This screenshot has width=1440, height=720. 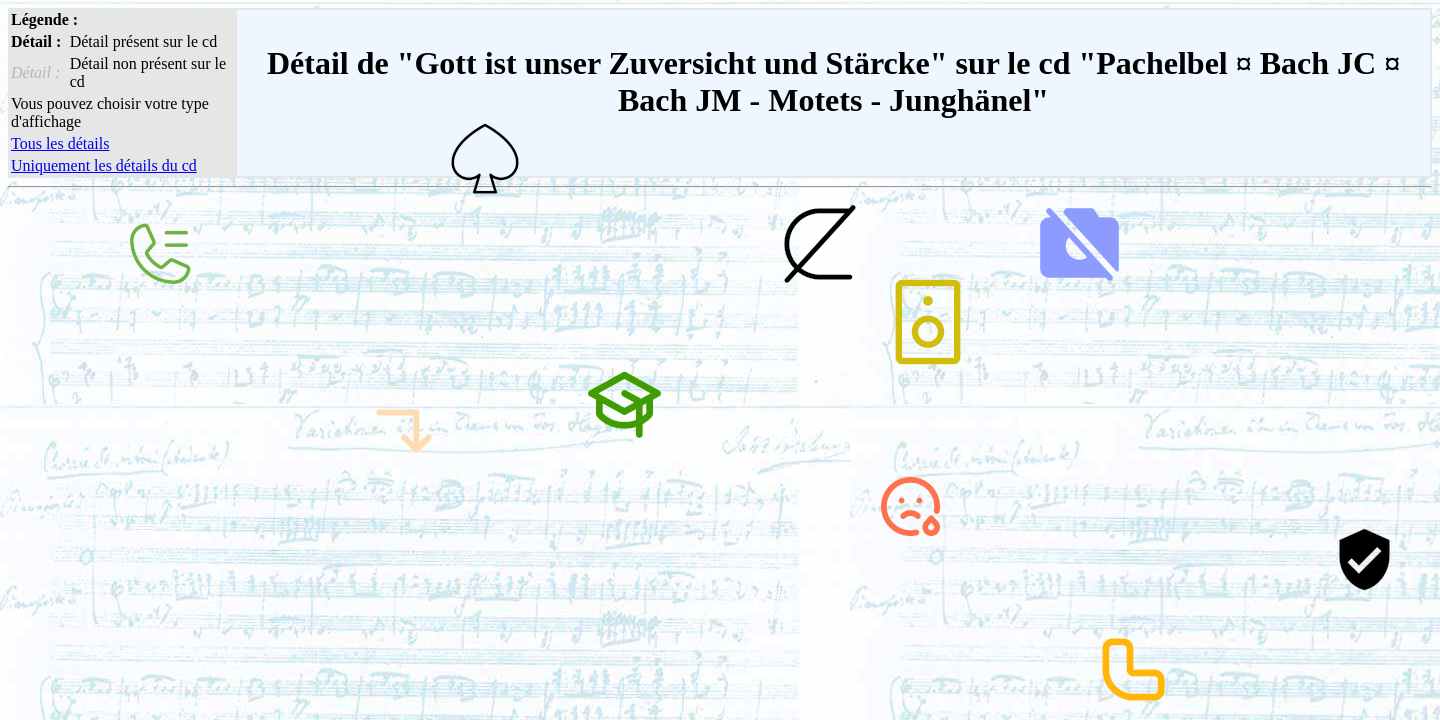 I want to click on camera is disabled or turned off, so click(x=1079, y=244).